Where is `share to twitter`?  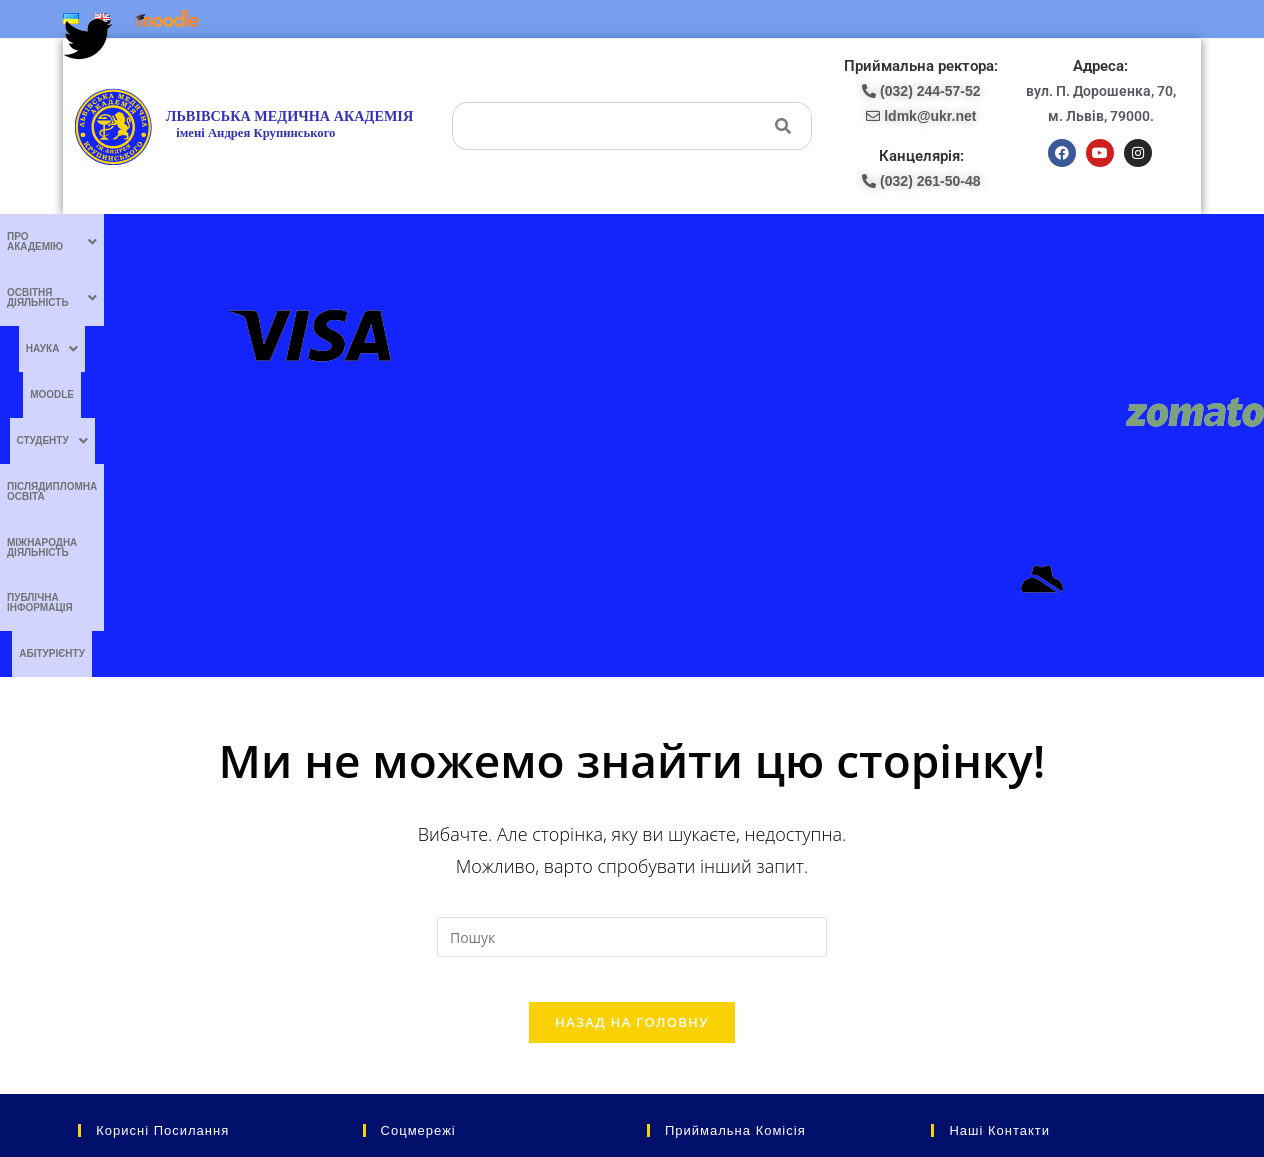
share to twitter is located at coordinates (88, 39).